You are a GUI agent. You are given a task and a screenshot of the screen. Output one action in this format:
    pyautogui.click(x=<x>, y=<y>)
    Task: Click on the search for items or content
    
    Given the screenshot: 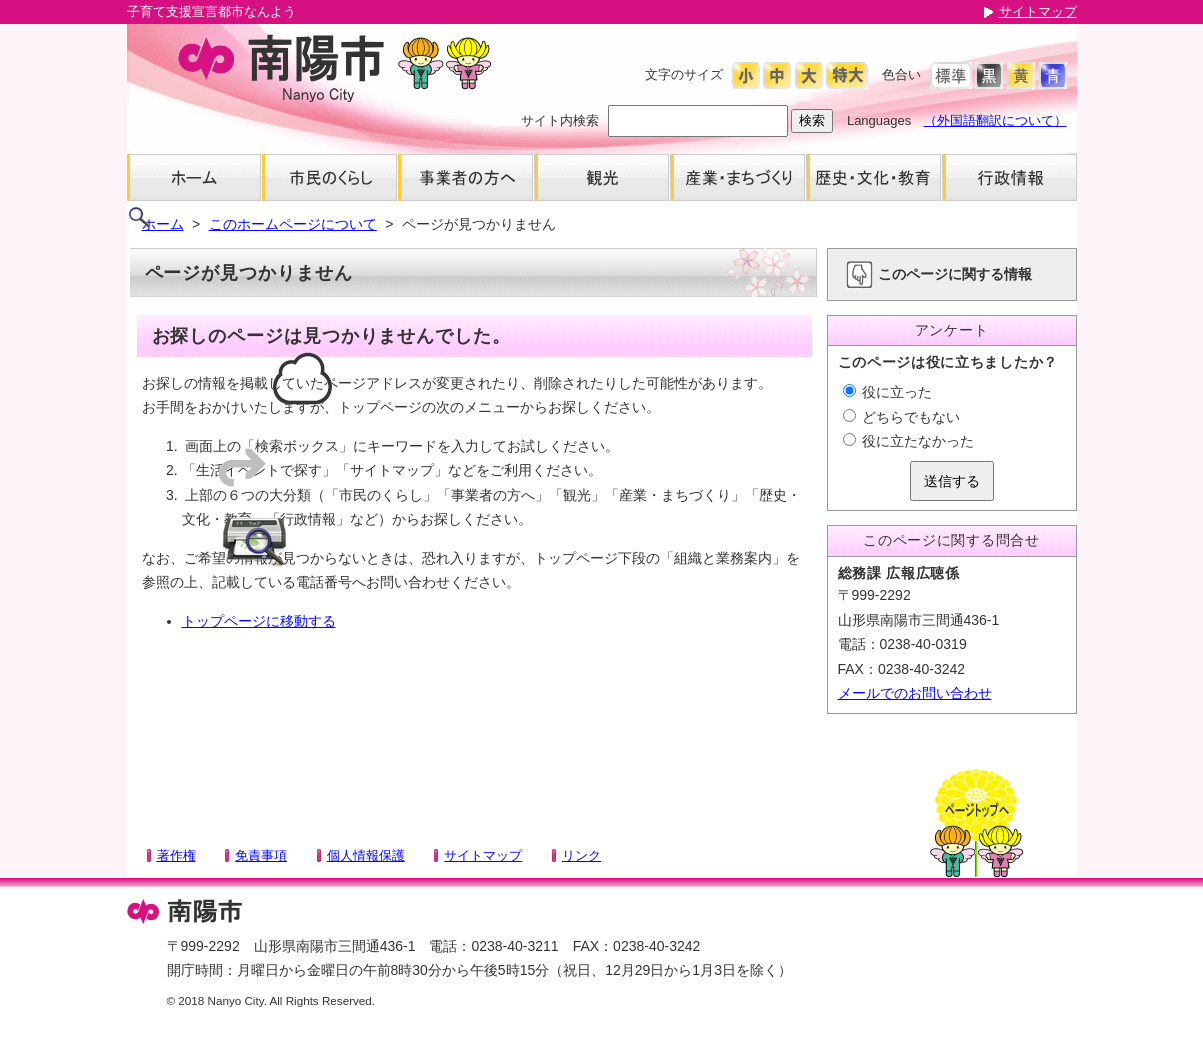 What is the action you would take?
    pyautogui.click(x=139, y=217)
    